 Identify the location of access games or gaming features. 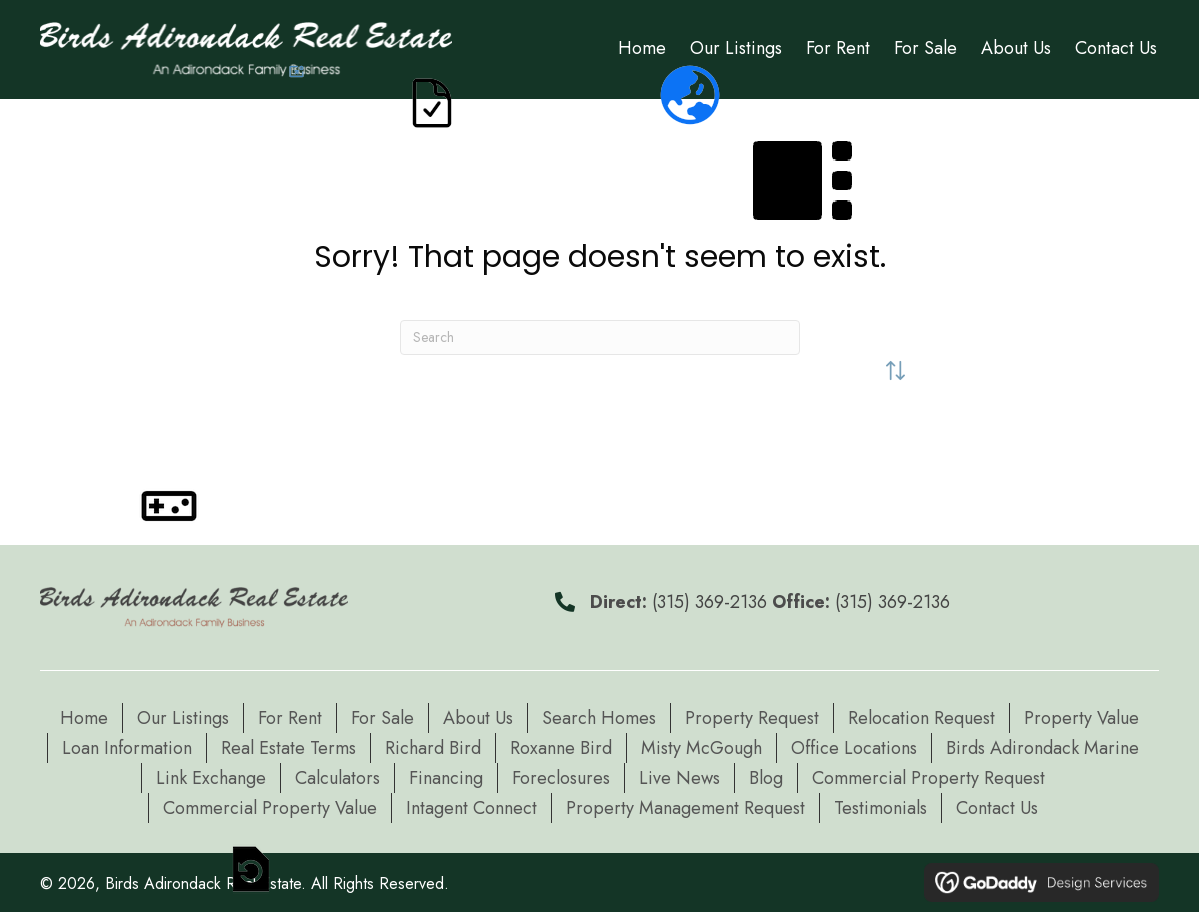
(169, 506).